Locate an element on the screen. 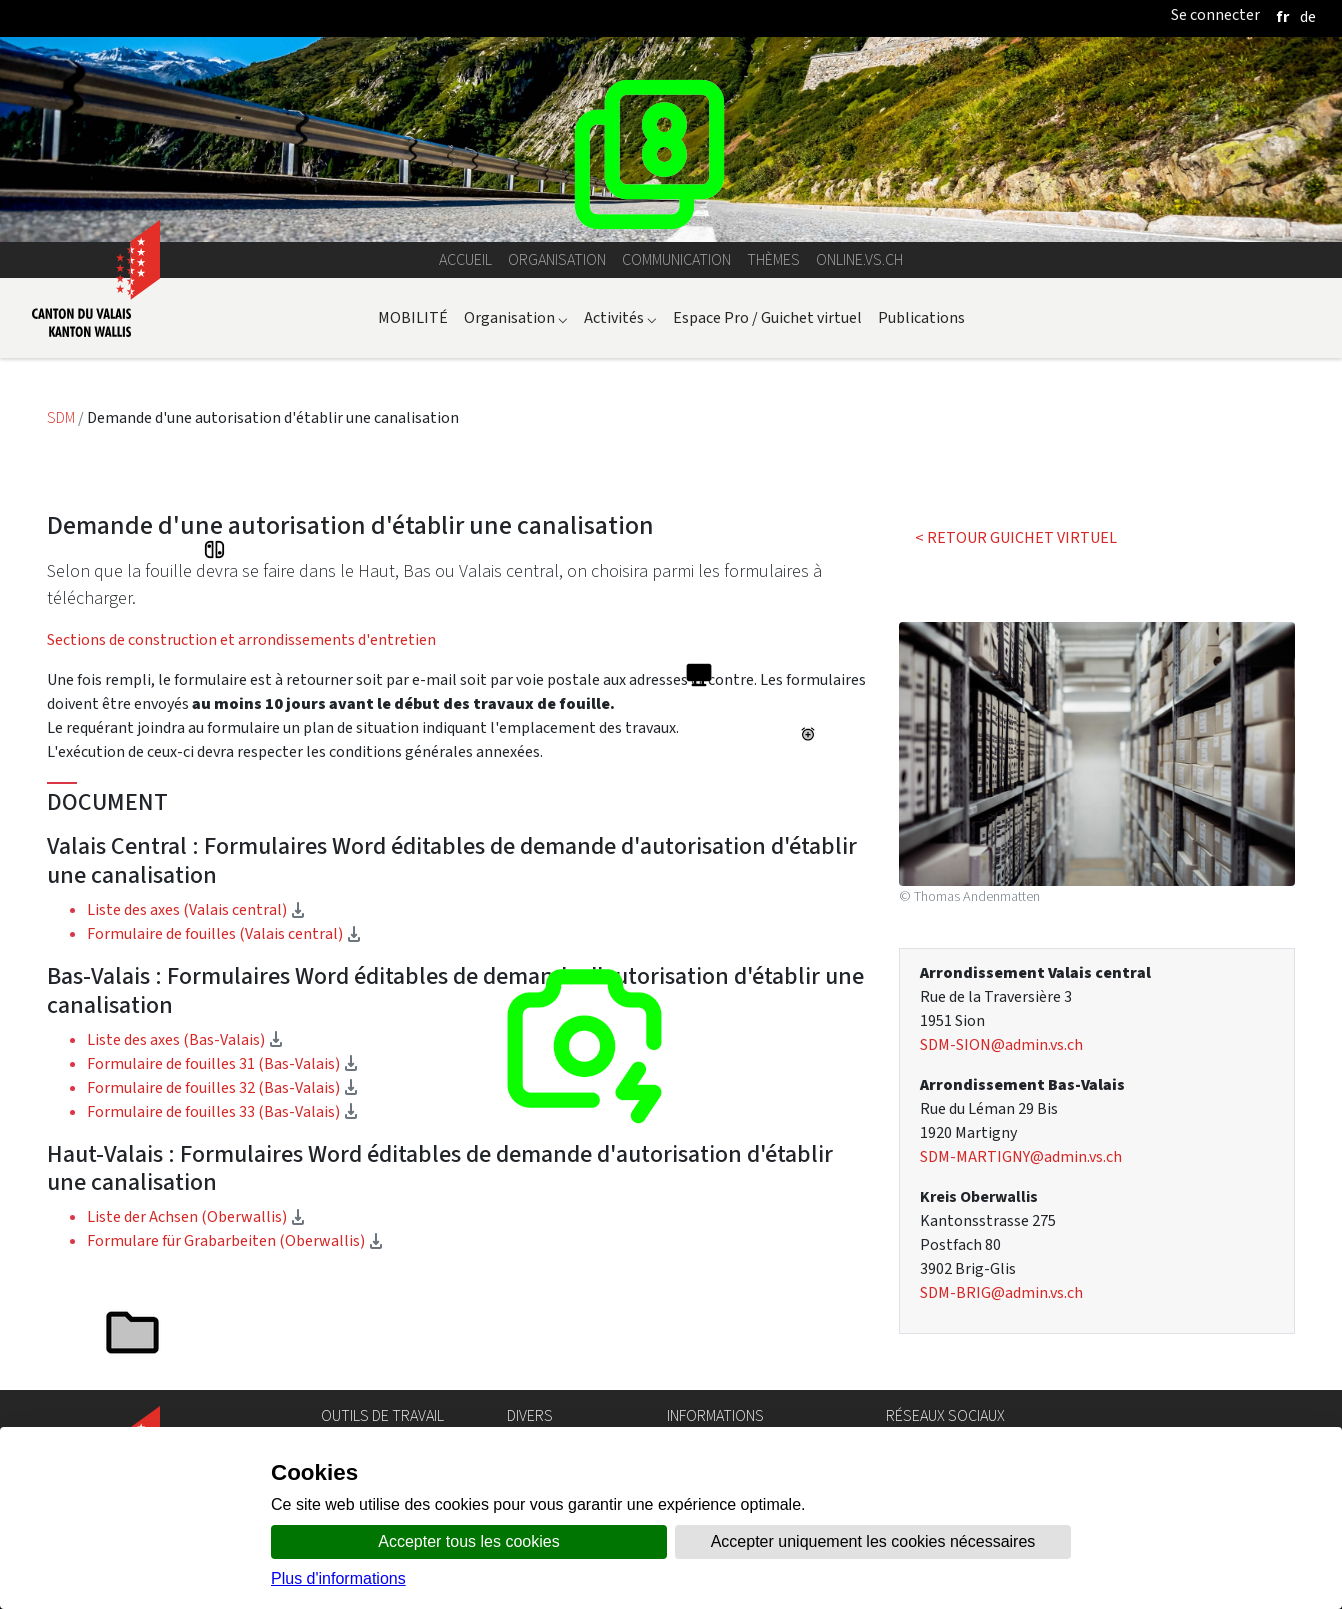 Image resolution: width=1342 pixels, height=1609 pixels. add a new alarm is located at coordinates (808, 734).